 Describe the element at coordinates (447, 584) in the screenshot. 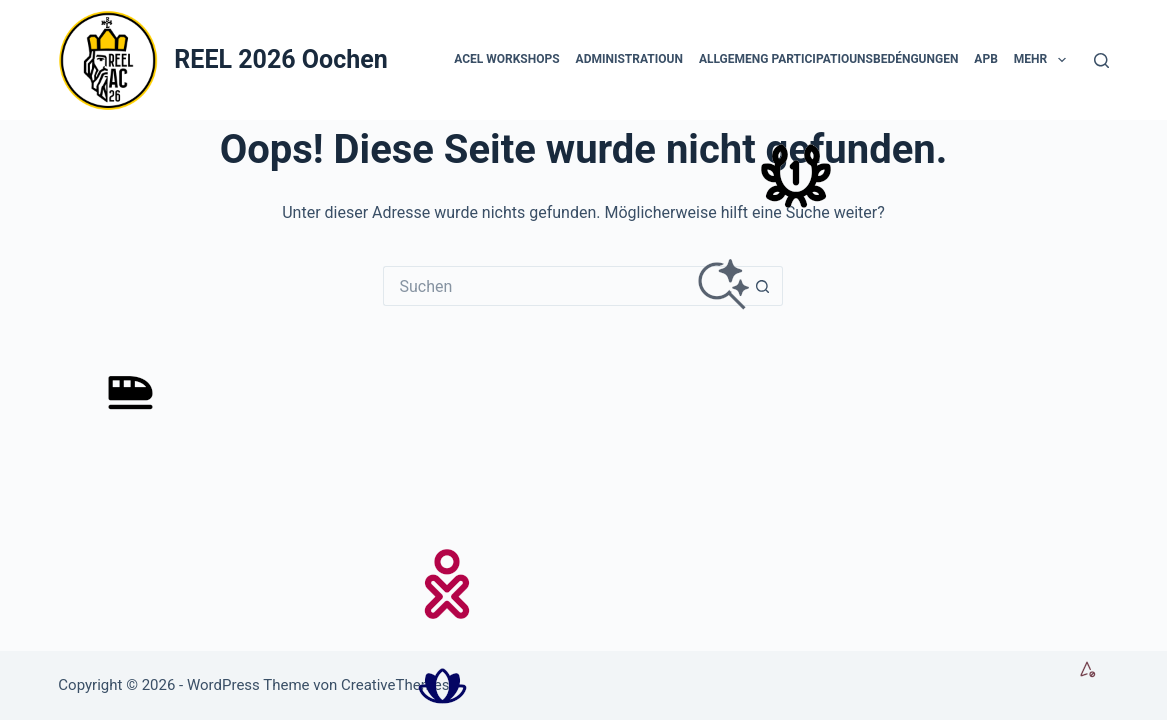

I see `open sugarizer learning platform` at that location.